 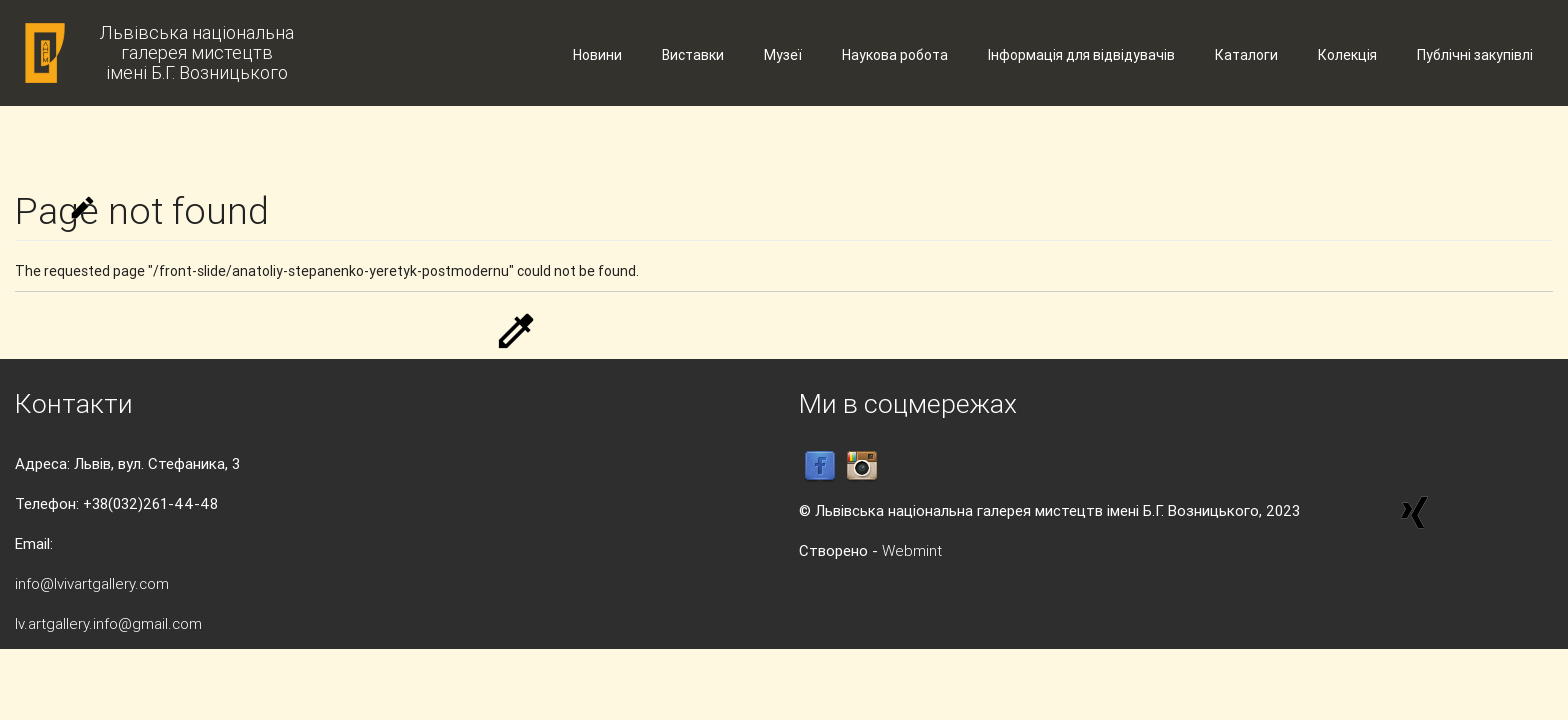 I want to click on open Xing profile or app, so click(x=1413, y=511).